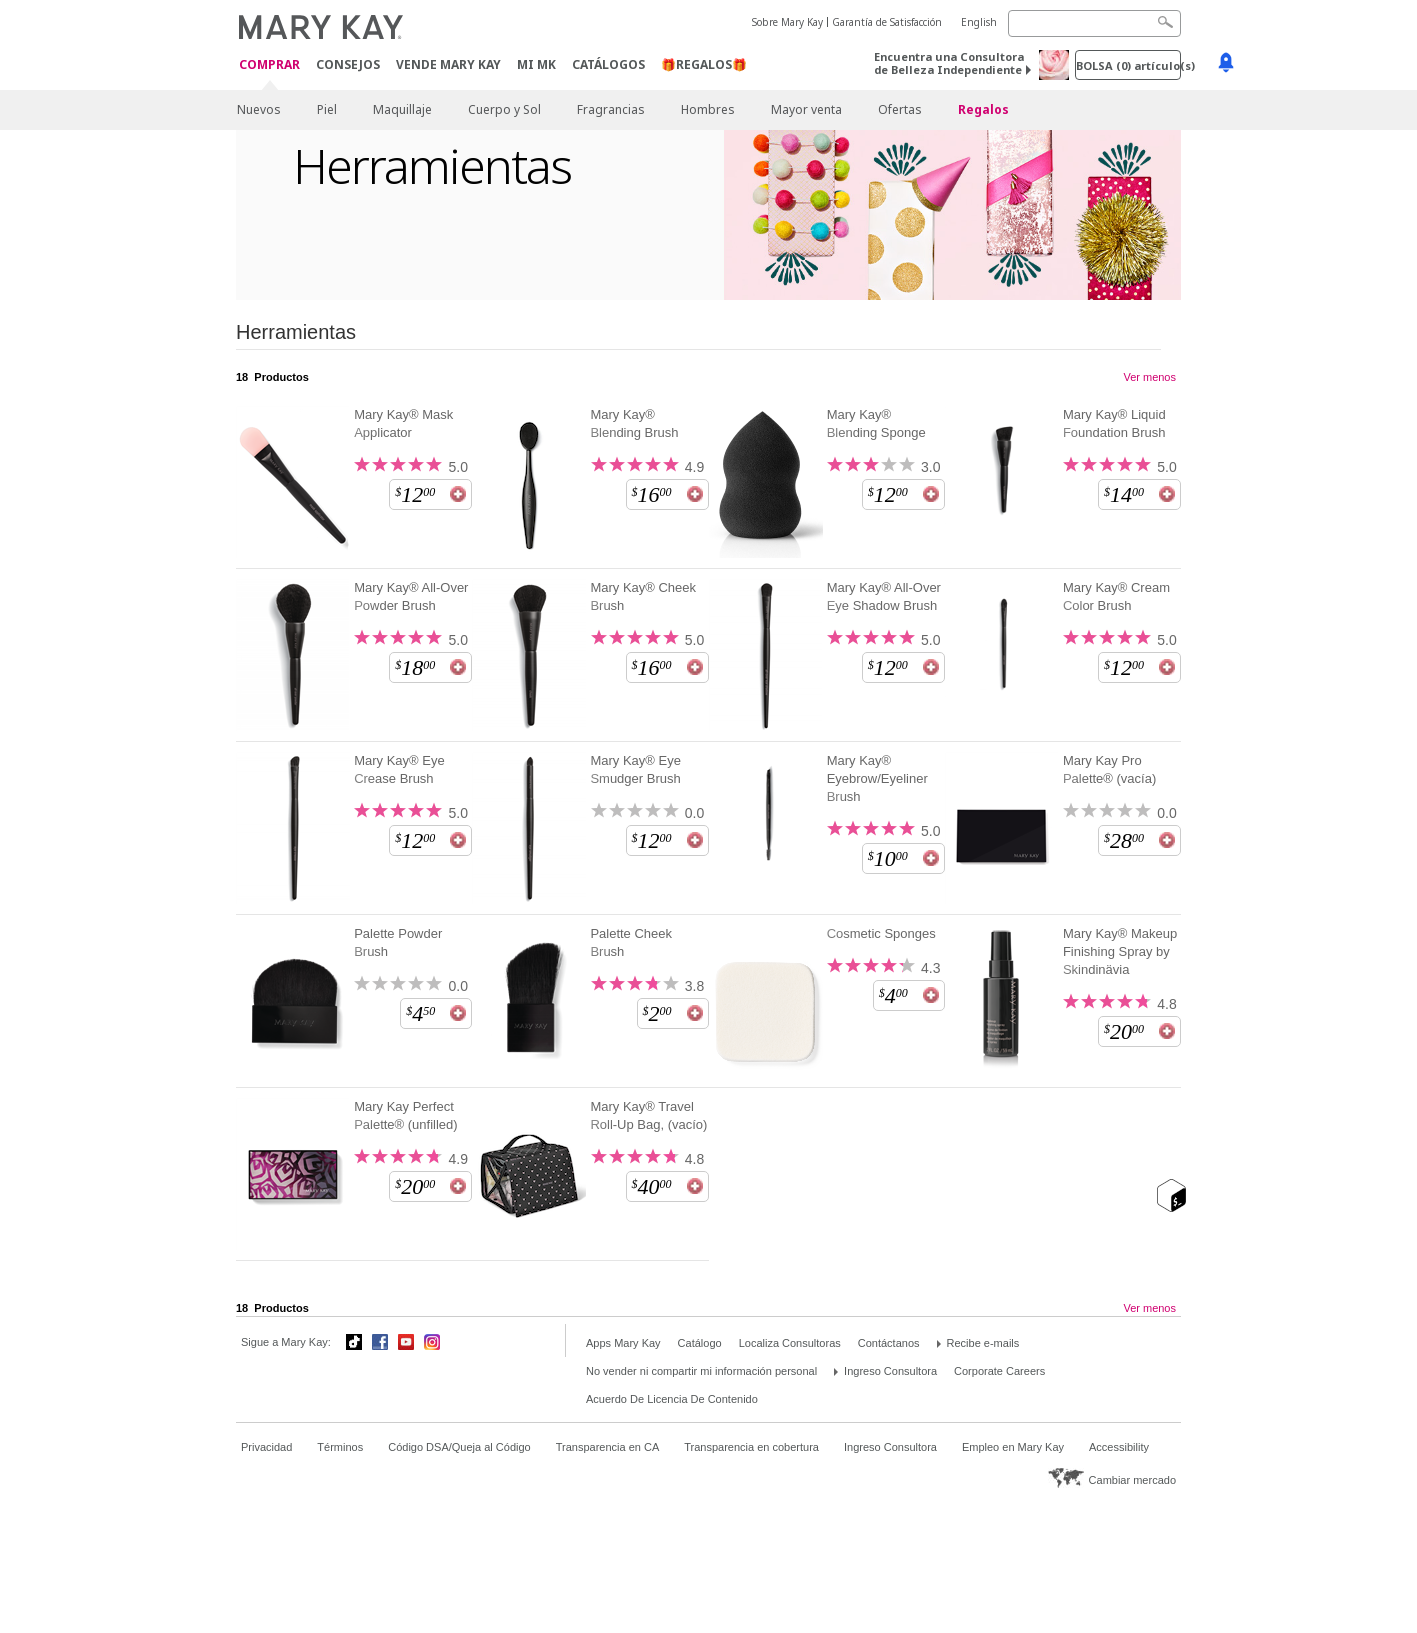 This screenshot has width=1417, height=1633. I want to click on open terminal or command line interface, so click(1171, 1195).